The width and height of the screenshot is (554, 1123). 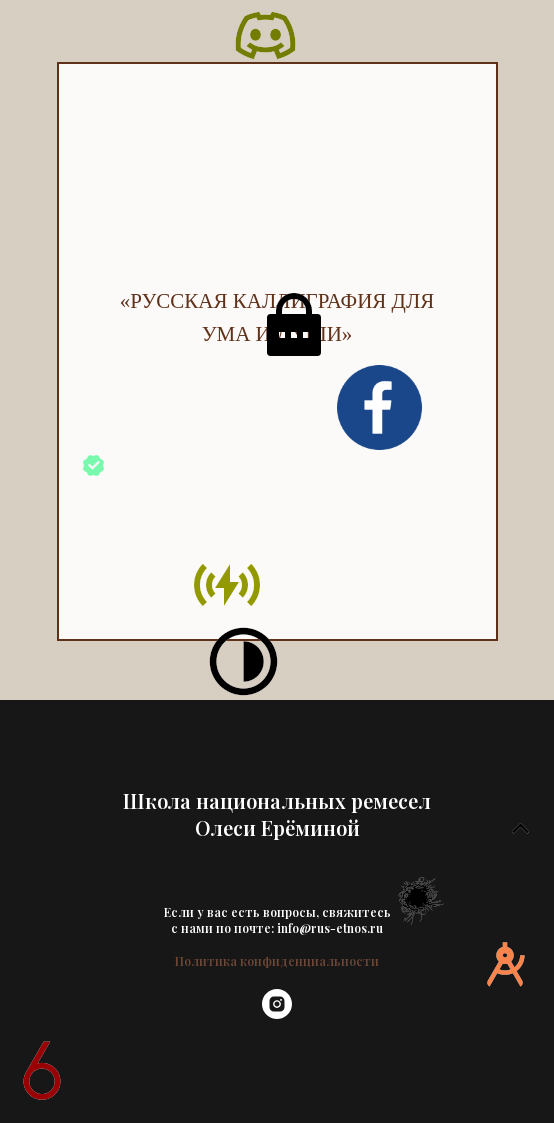 I want to click on visit habr technology blog platform, so click(x=421, y=901).